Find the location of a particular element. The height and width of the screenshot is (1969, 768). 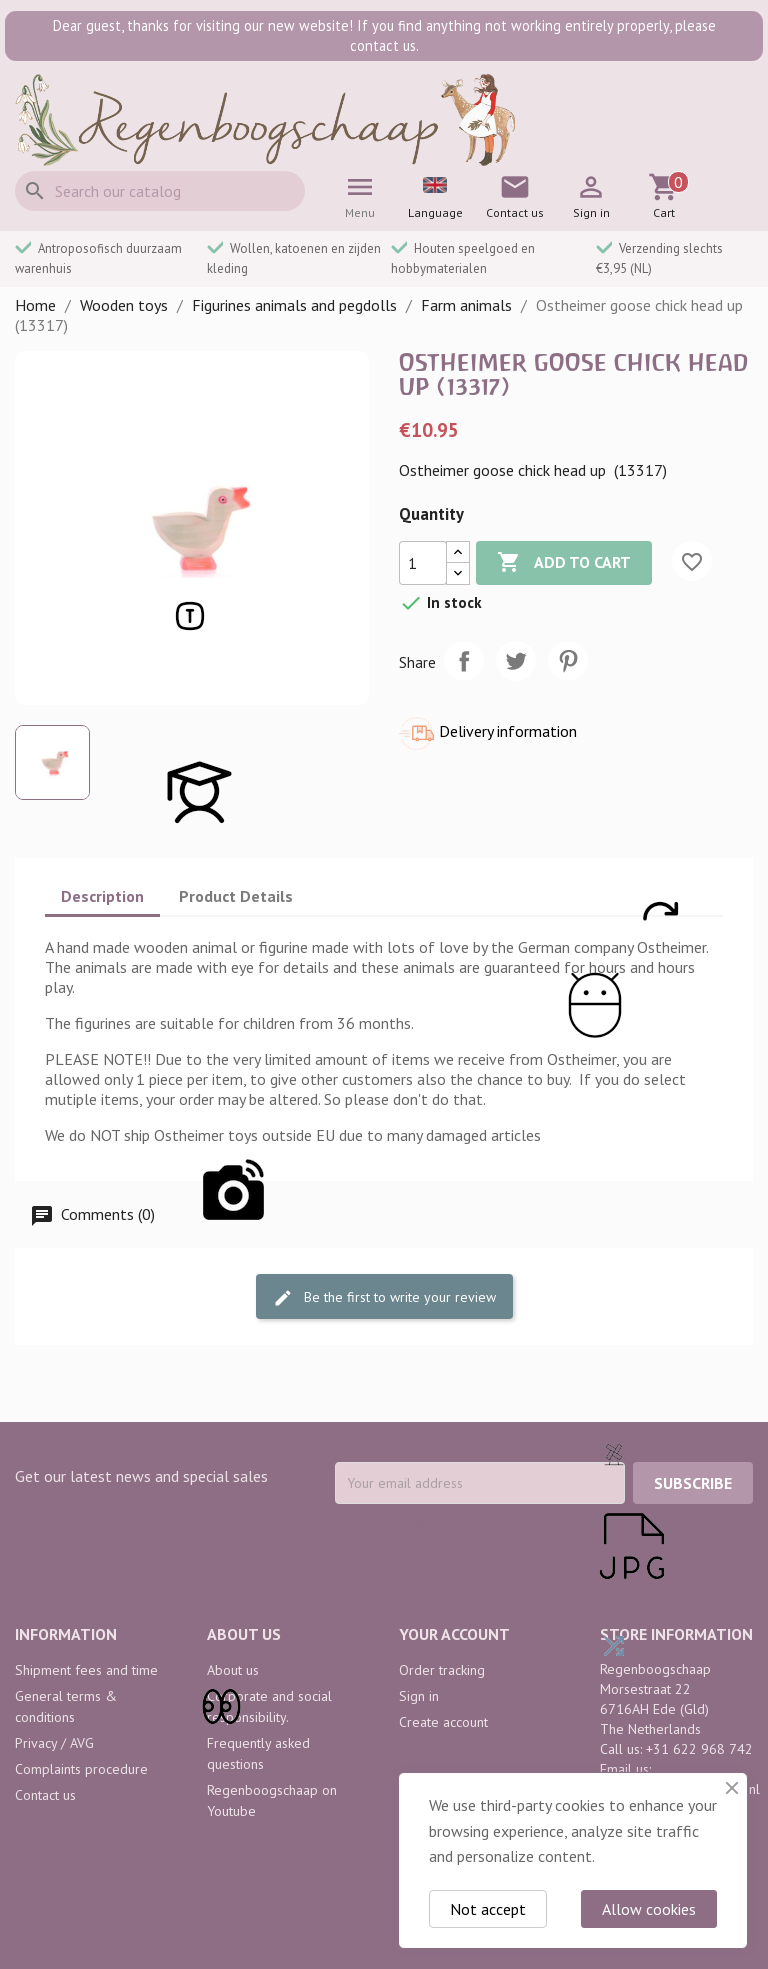

android device or system settings is located at coordinates (595, 1004).